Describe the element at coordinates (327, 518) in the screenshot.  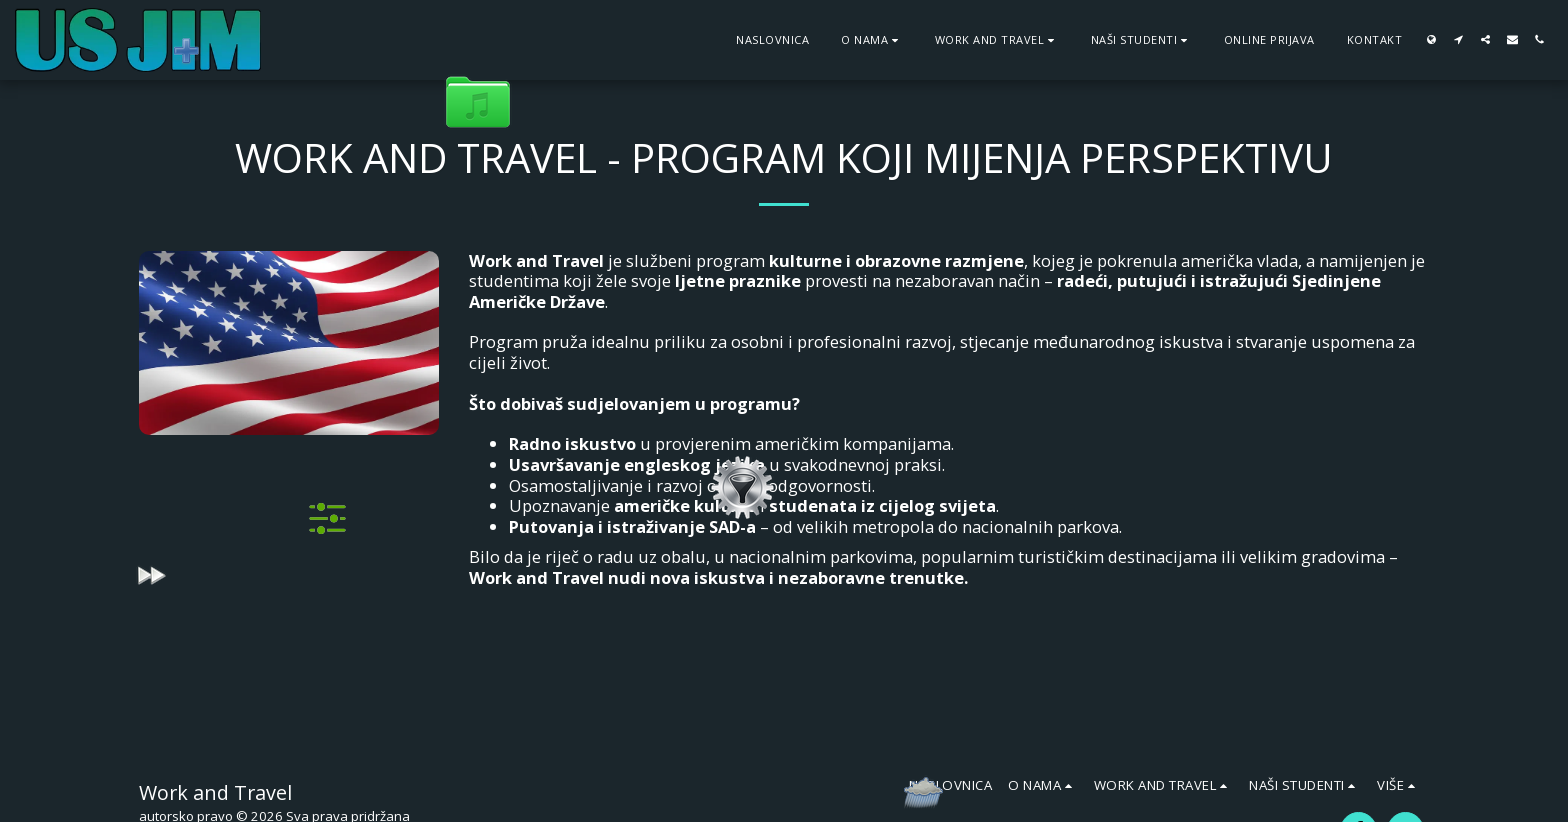
I see `access system preferences or settings` at that location.